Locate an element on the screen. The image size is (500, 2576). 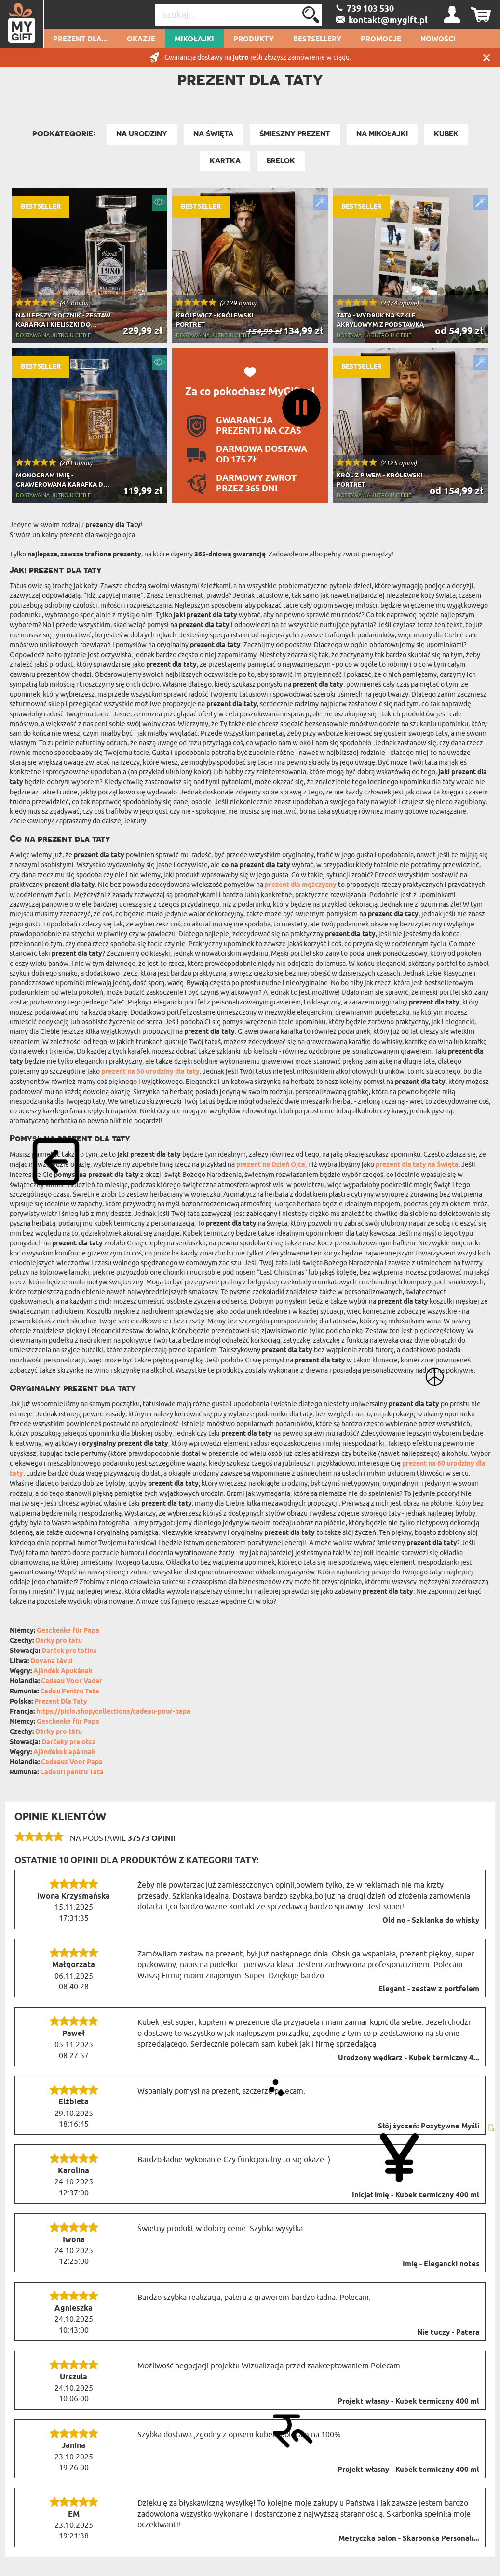
view data as a scatter plot chart is located at coordinates (276, 2087).